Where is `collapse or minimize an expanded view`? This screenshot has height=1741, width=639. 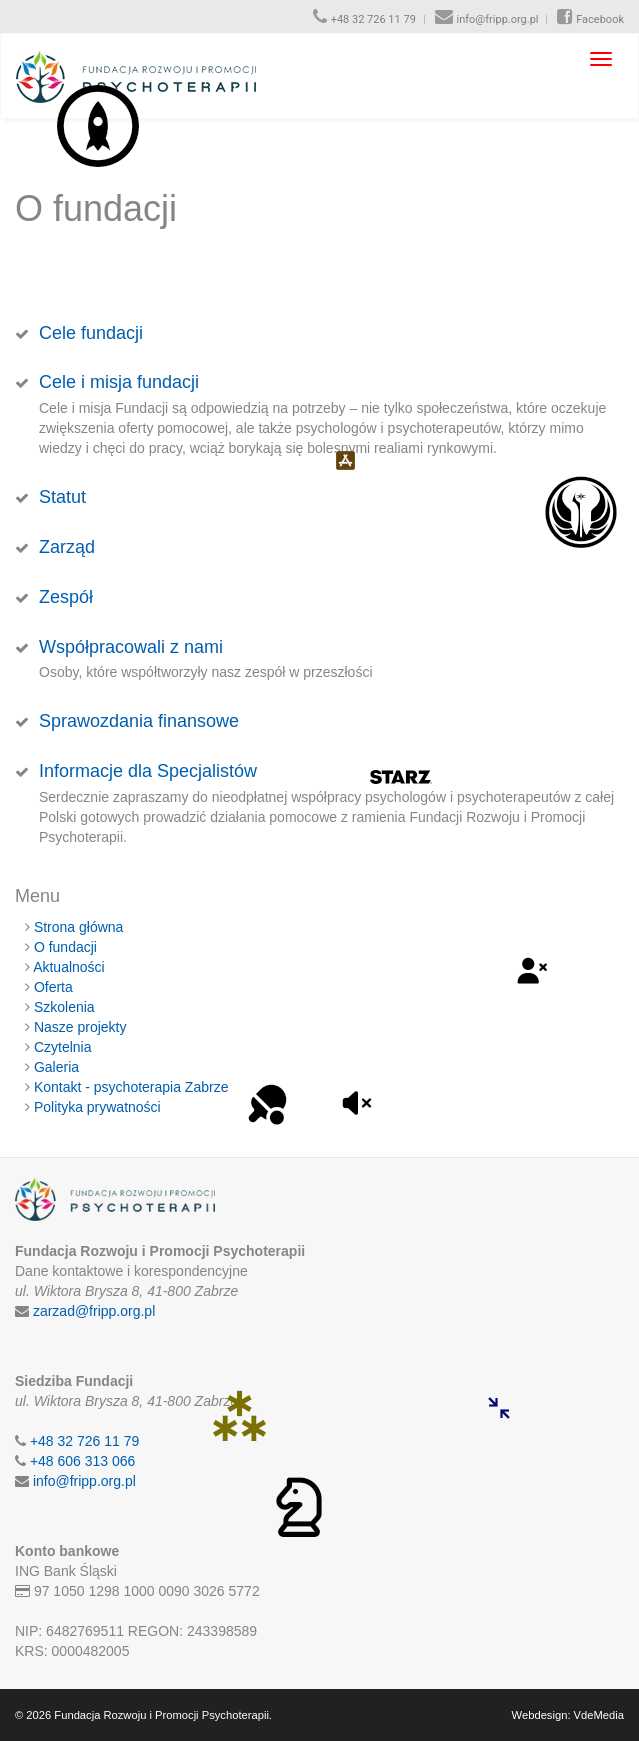 collapse or minimize an expanded view is located at coordinates (499, 1408).